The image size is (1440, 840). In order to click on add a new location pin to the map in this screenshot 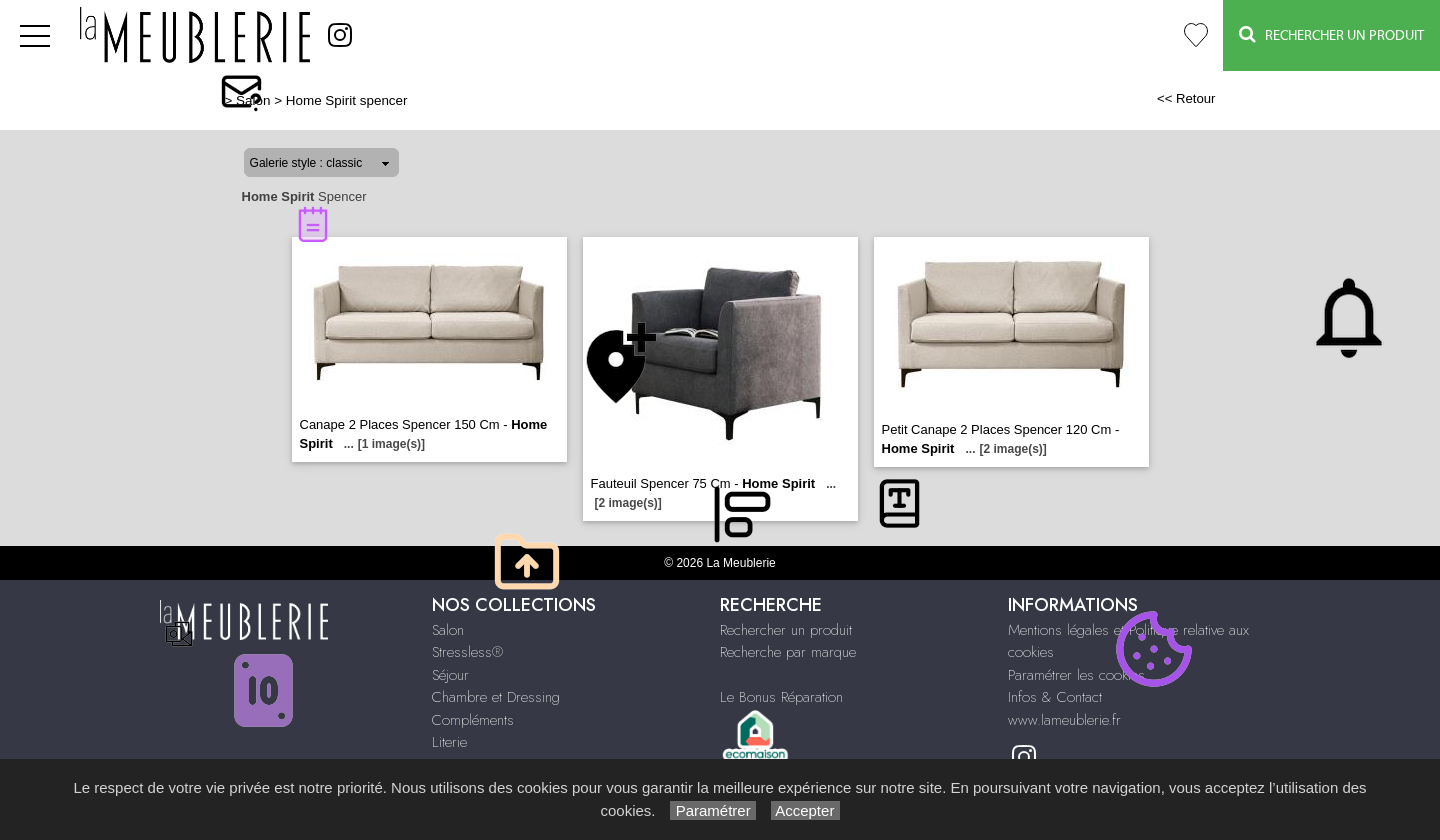, I will do `click(616, 363)`.